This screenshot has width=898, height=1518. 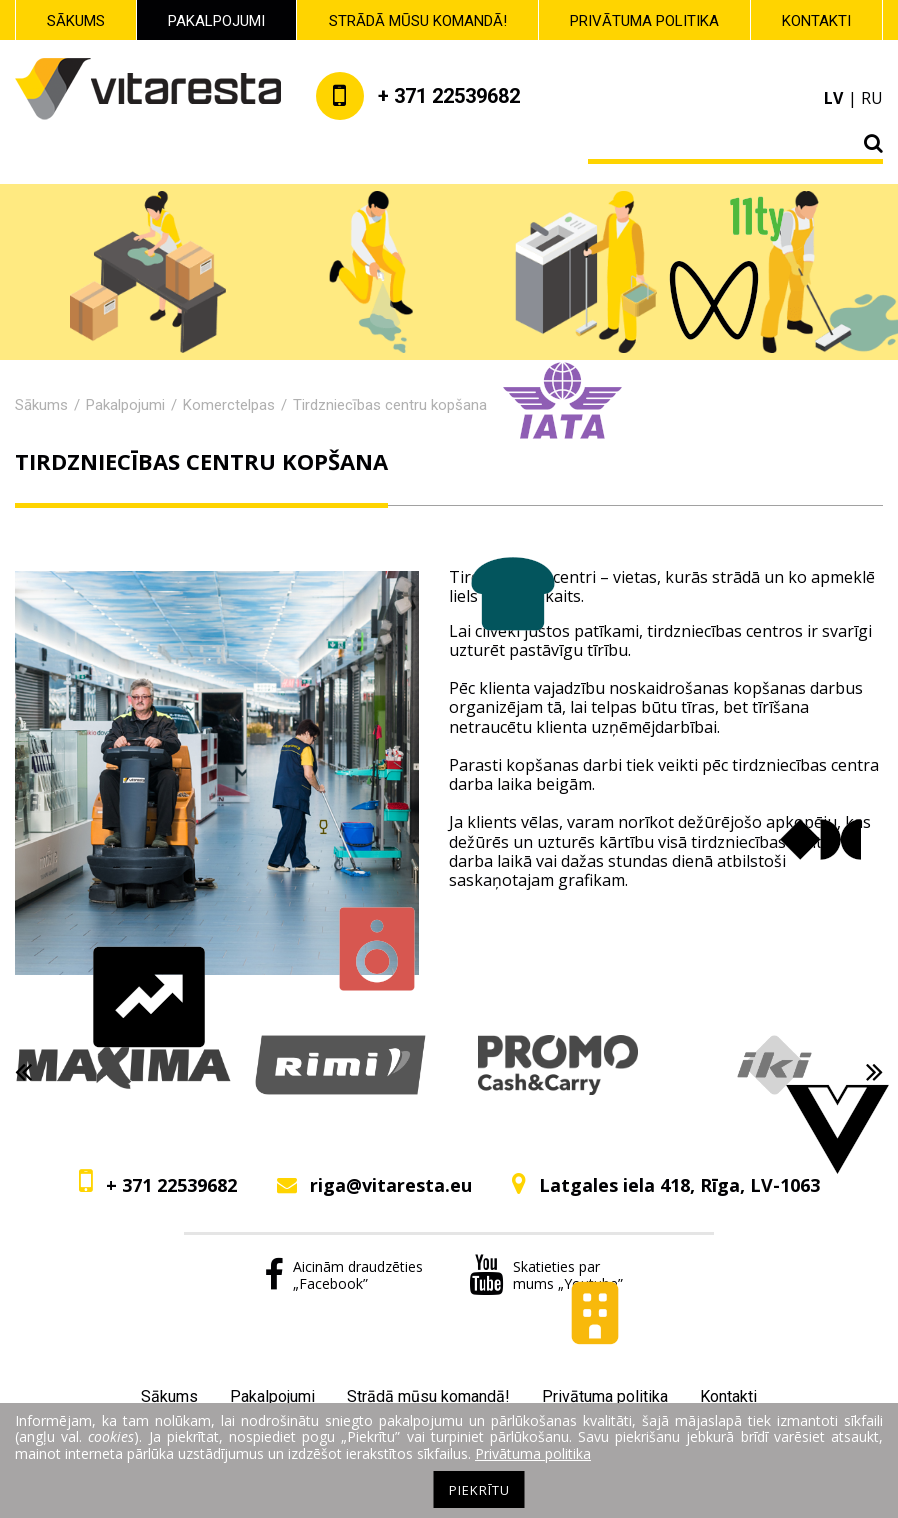 I want to click on view company or organization profile, so click(x=595, y=1313).